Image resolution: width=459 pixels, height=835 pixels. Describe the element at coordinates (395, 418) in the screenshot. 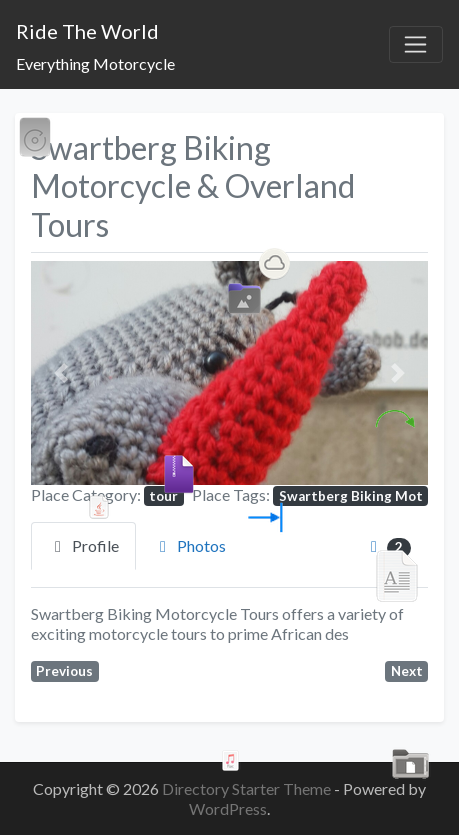

I see `redo the last undone action` at that location.